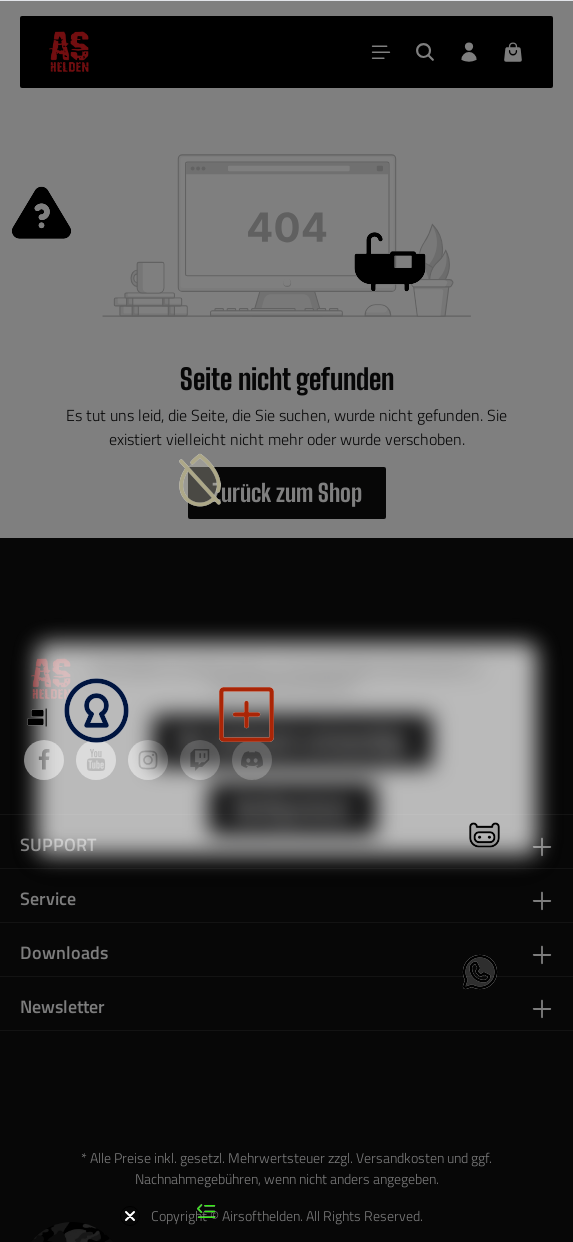  Describe the element at coordinates (480, 972) in the screenshot. I see `open WhatsApp messaging app` at that location.